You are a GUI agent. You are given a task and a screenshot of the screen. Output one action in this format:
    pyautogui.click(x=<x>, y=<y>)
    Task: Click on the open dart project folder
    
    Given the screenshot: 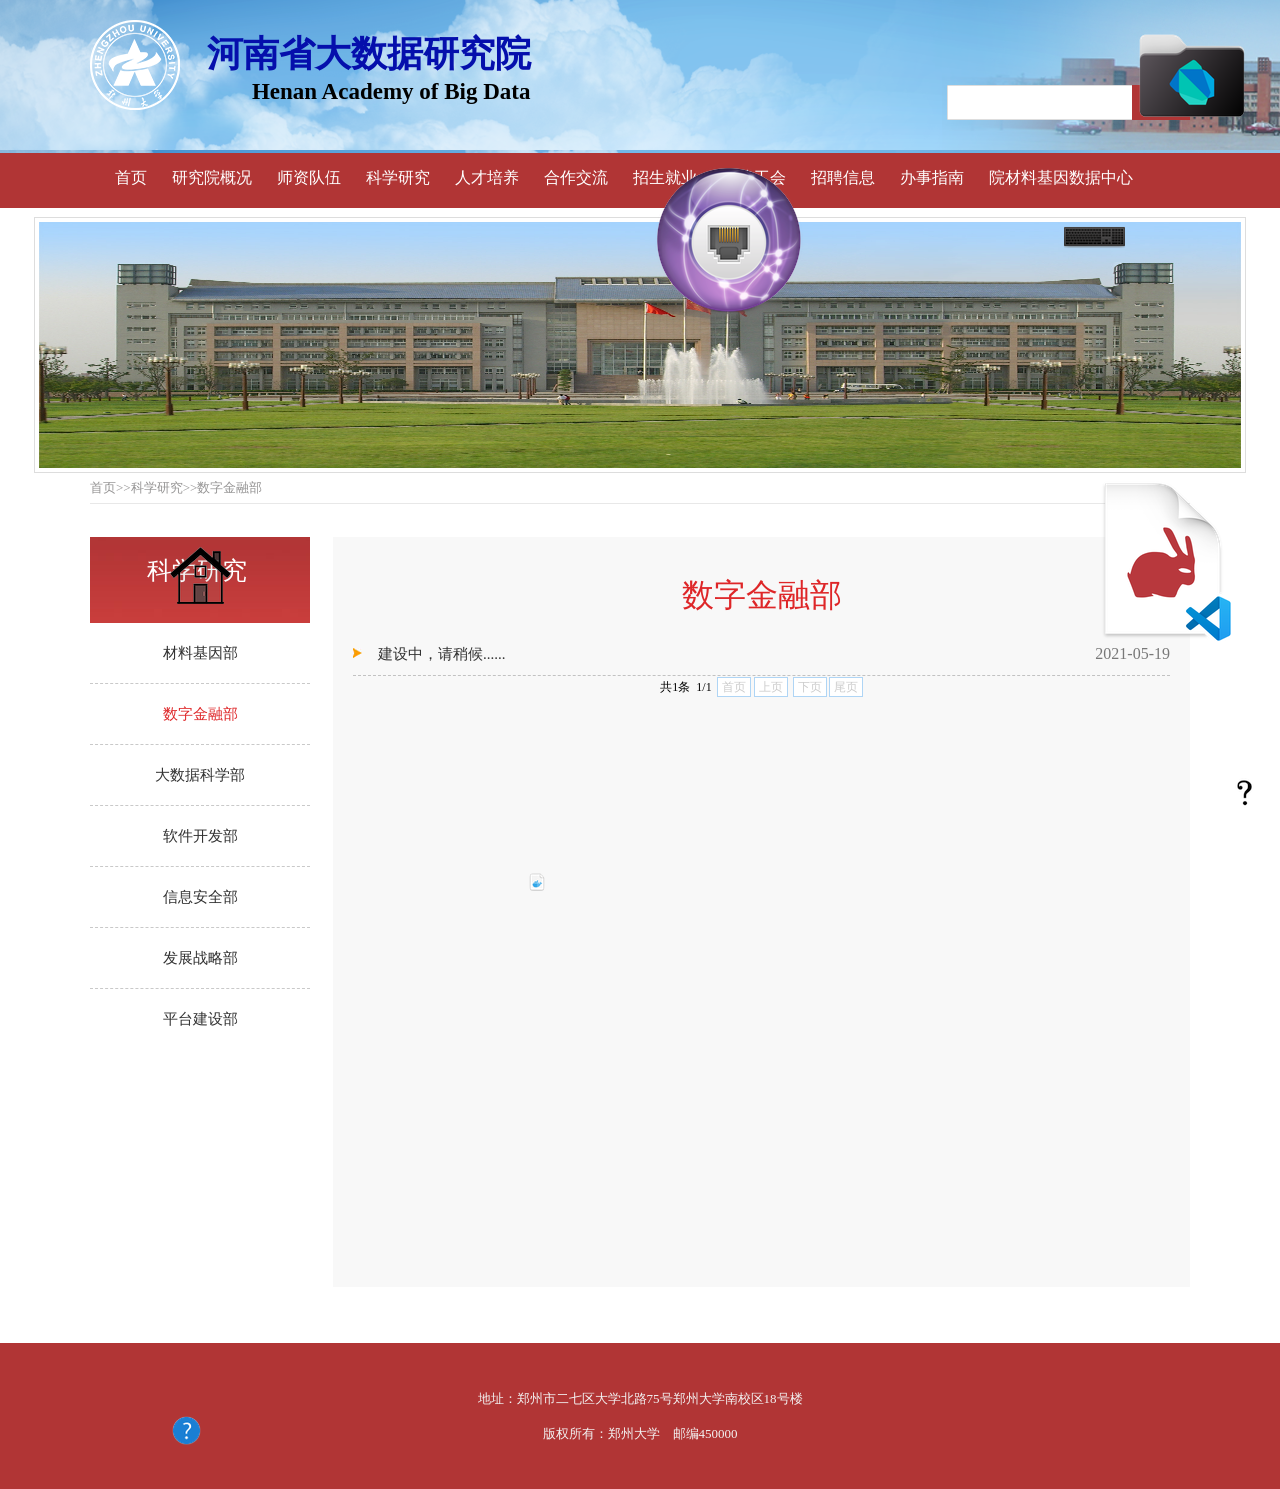 What is the action you would take?
    pyautogui.click(x=1191, y=78)
    